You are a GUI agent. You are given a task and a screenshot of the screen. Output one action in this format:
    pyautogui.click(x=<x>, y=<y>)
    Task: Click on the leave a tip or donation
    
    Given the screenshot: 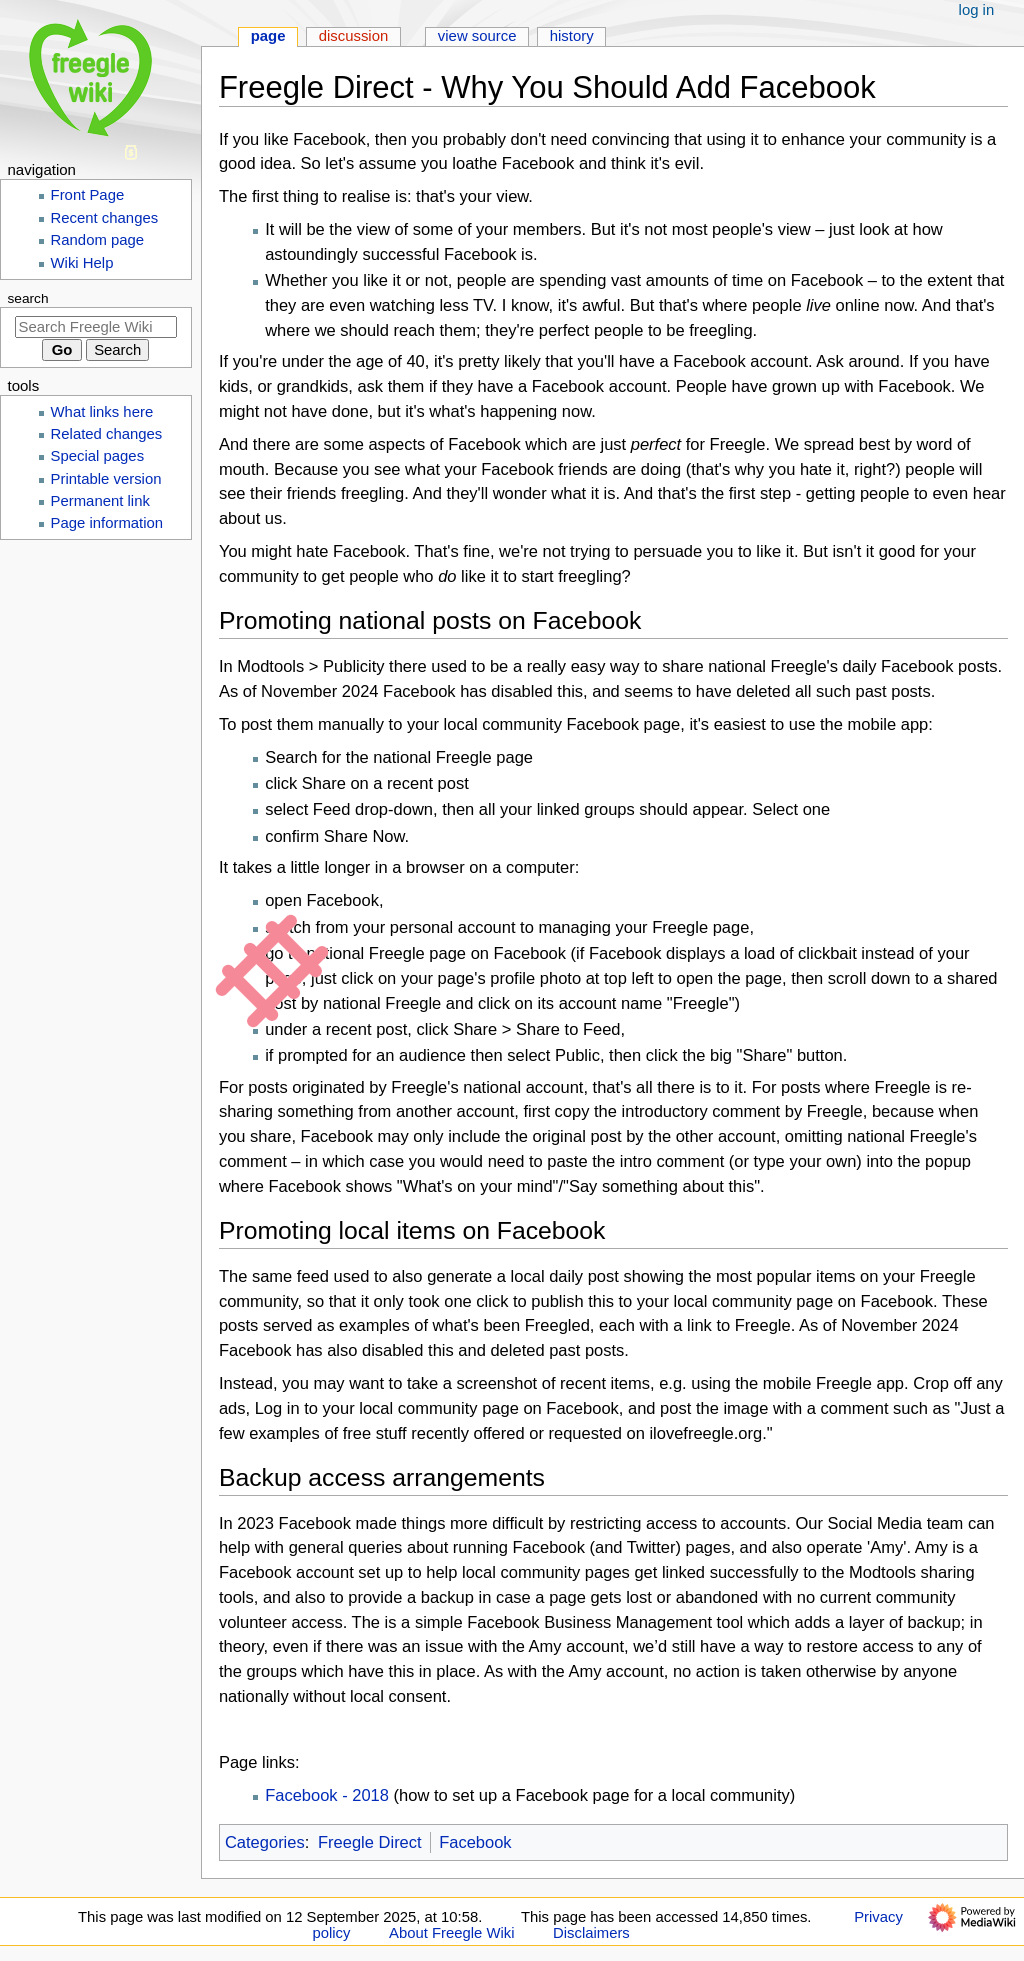 What is the action you would take?
    pyautogui.click(x=131, y=152)
    